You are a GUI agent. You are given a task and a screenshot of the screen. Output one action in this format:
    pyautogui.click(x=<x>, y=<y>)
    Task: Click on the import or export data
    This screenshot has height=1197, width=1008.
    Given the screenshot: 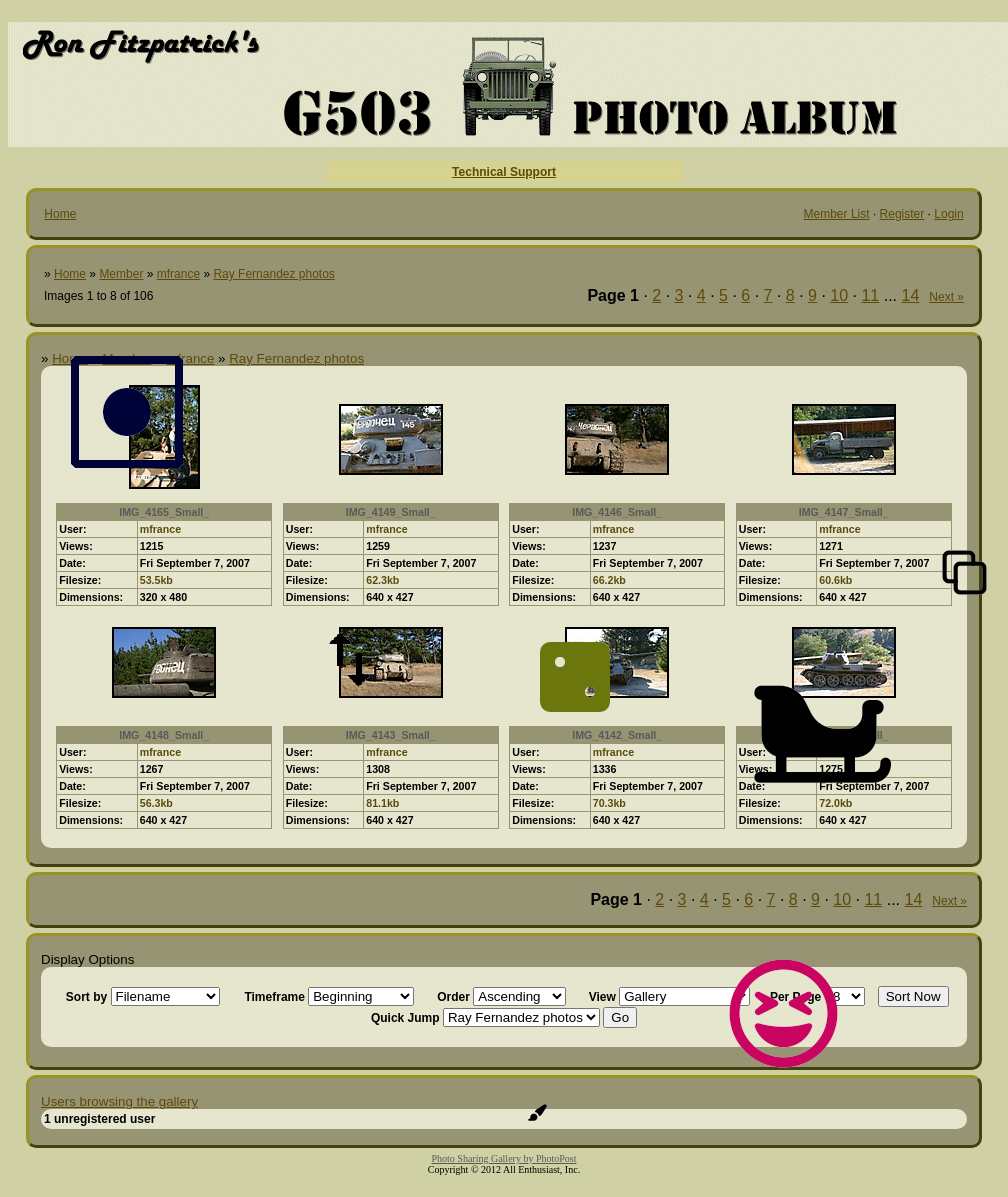 What is the action you would take?
    pyautogui.click(x=349, y=659)
    